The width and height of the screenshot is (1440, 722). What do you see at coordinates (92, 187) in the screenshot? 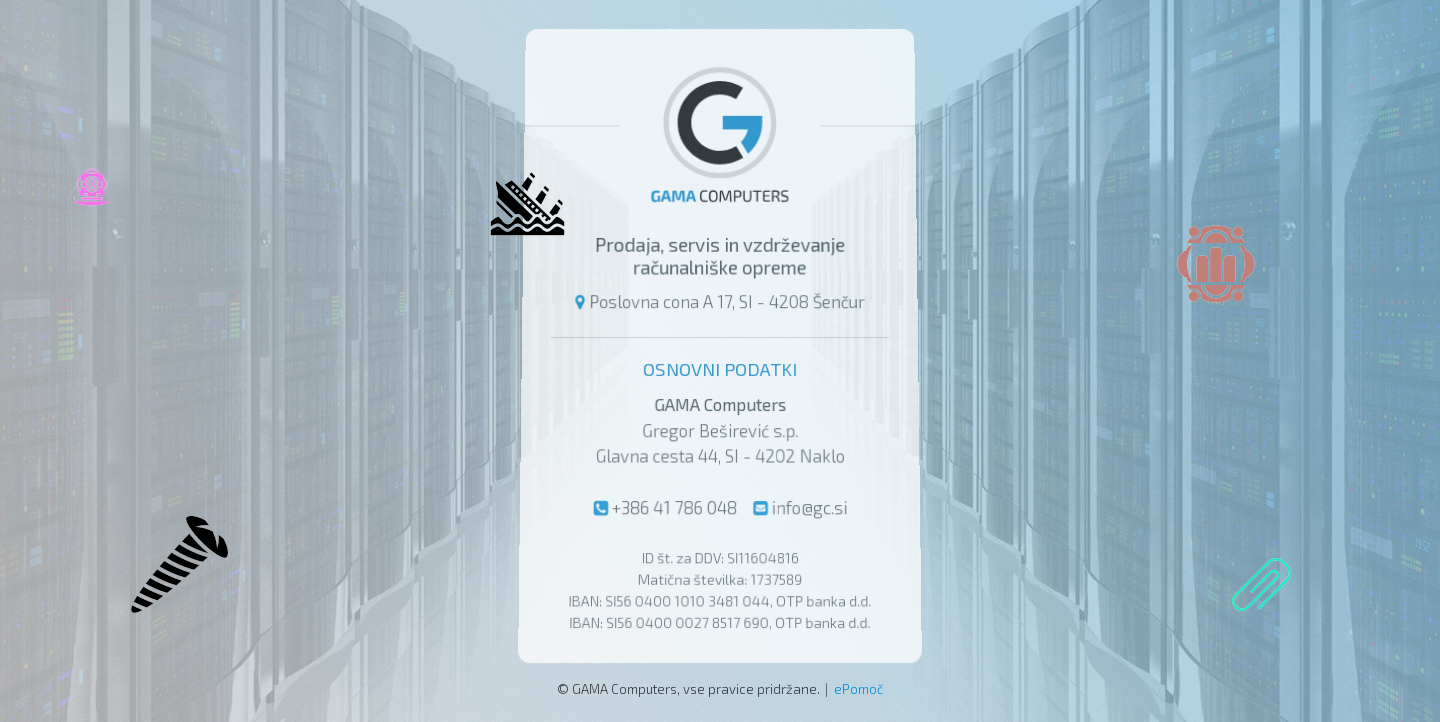
I see `access diving or underwater game mode` at bounding box center [92, 187].